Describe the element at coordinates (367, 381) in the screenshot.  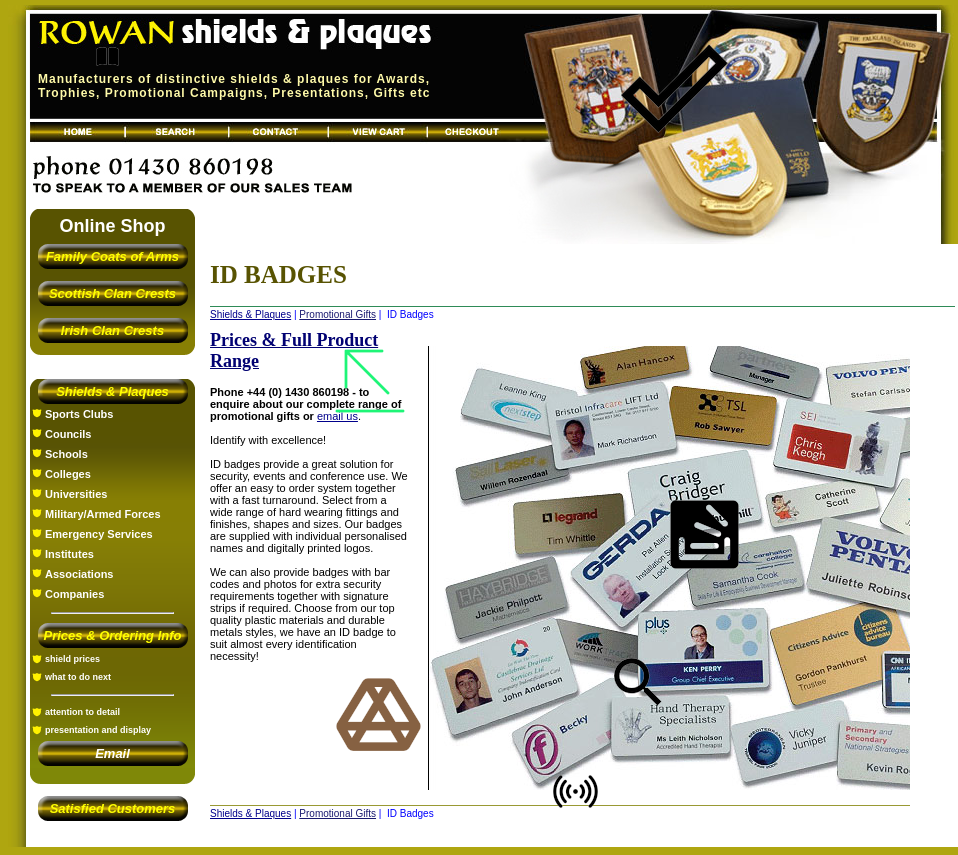
I see `navigate to the top-left or home position` at that location.